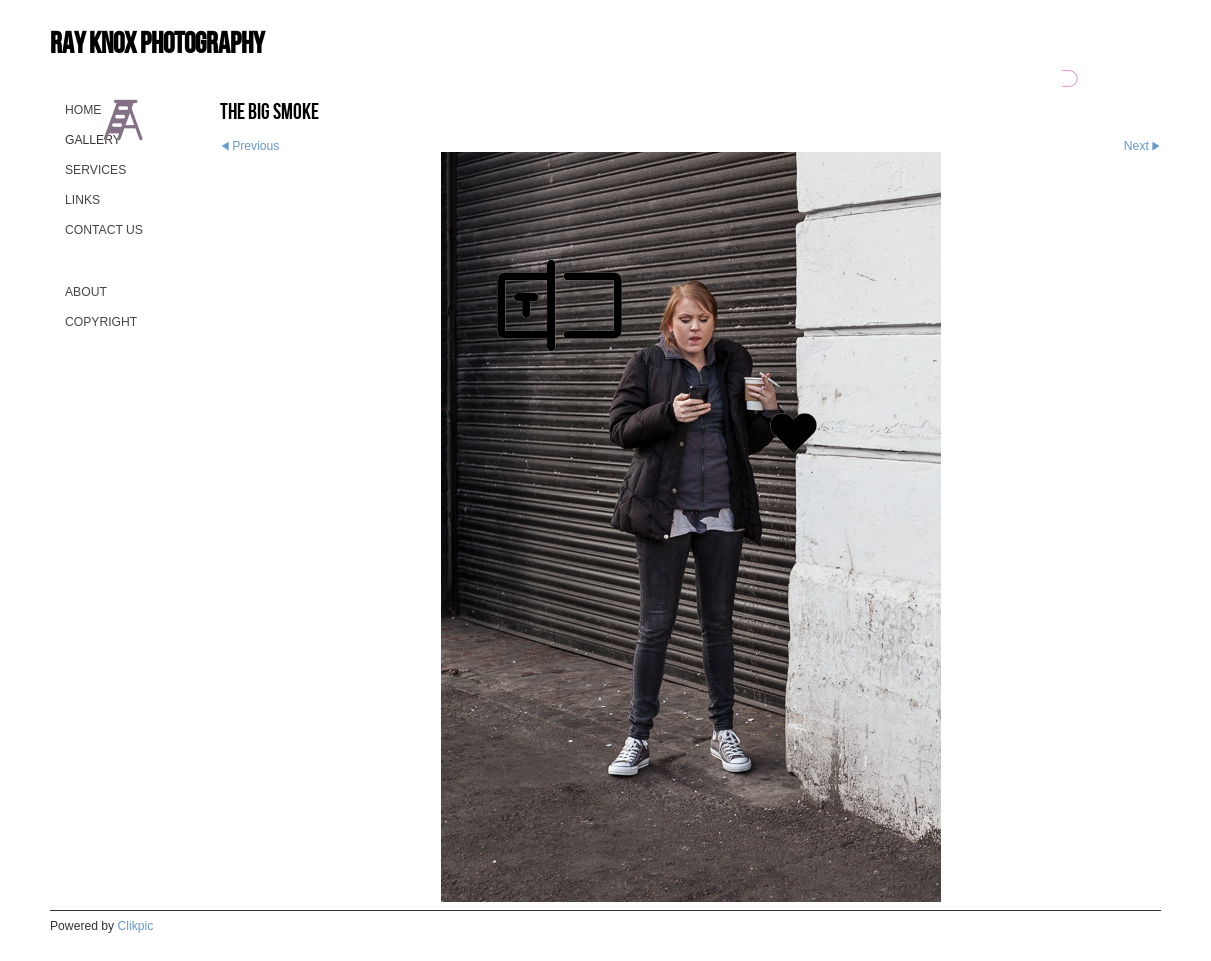 This screenshot has height=961, width=1211. I want to click on access tools or equipment section, so click(124, 120).